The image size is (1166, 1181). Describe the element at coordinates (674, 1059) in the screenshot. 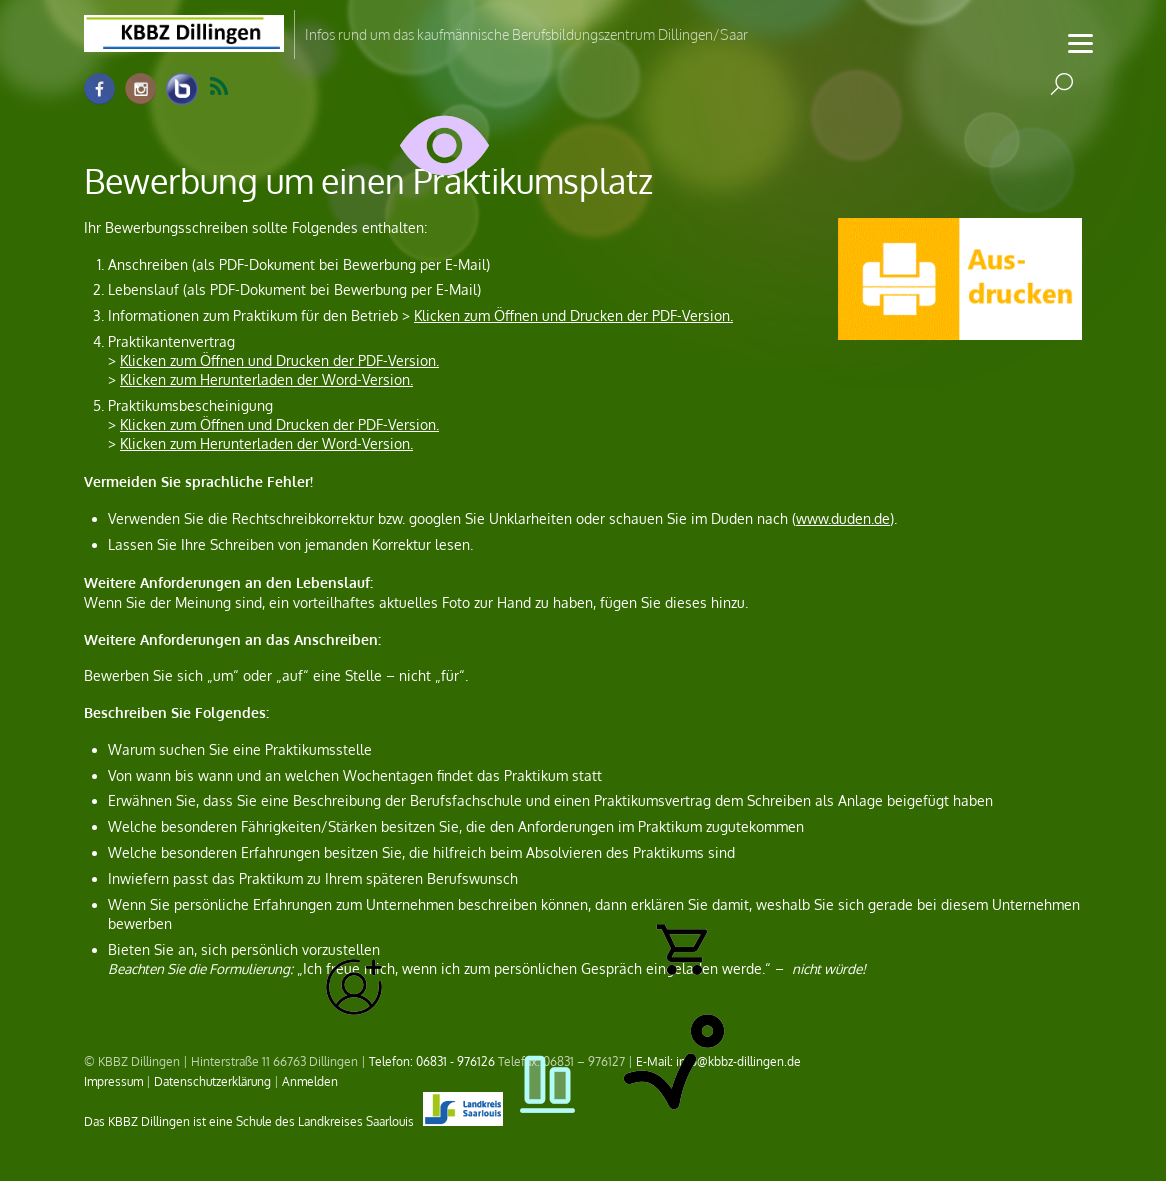

I see `bounce or redirect content to the right` at that location.